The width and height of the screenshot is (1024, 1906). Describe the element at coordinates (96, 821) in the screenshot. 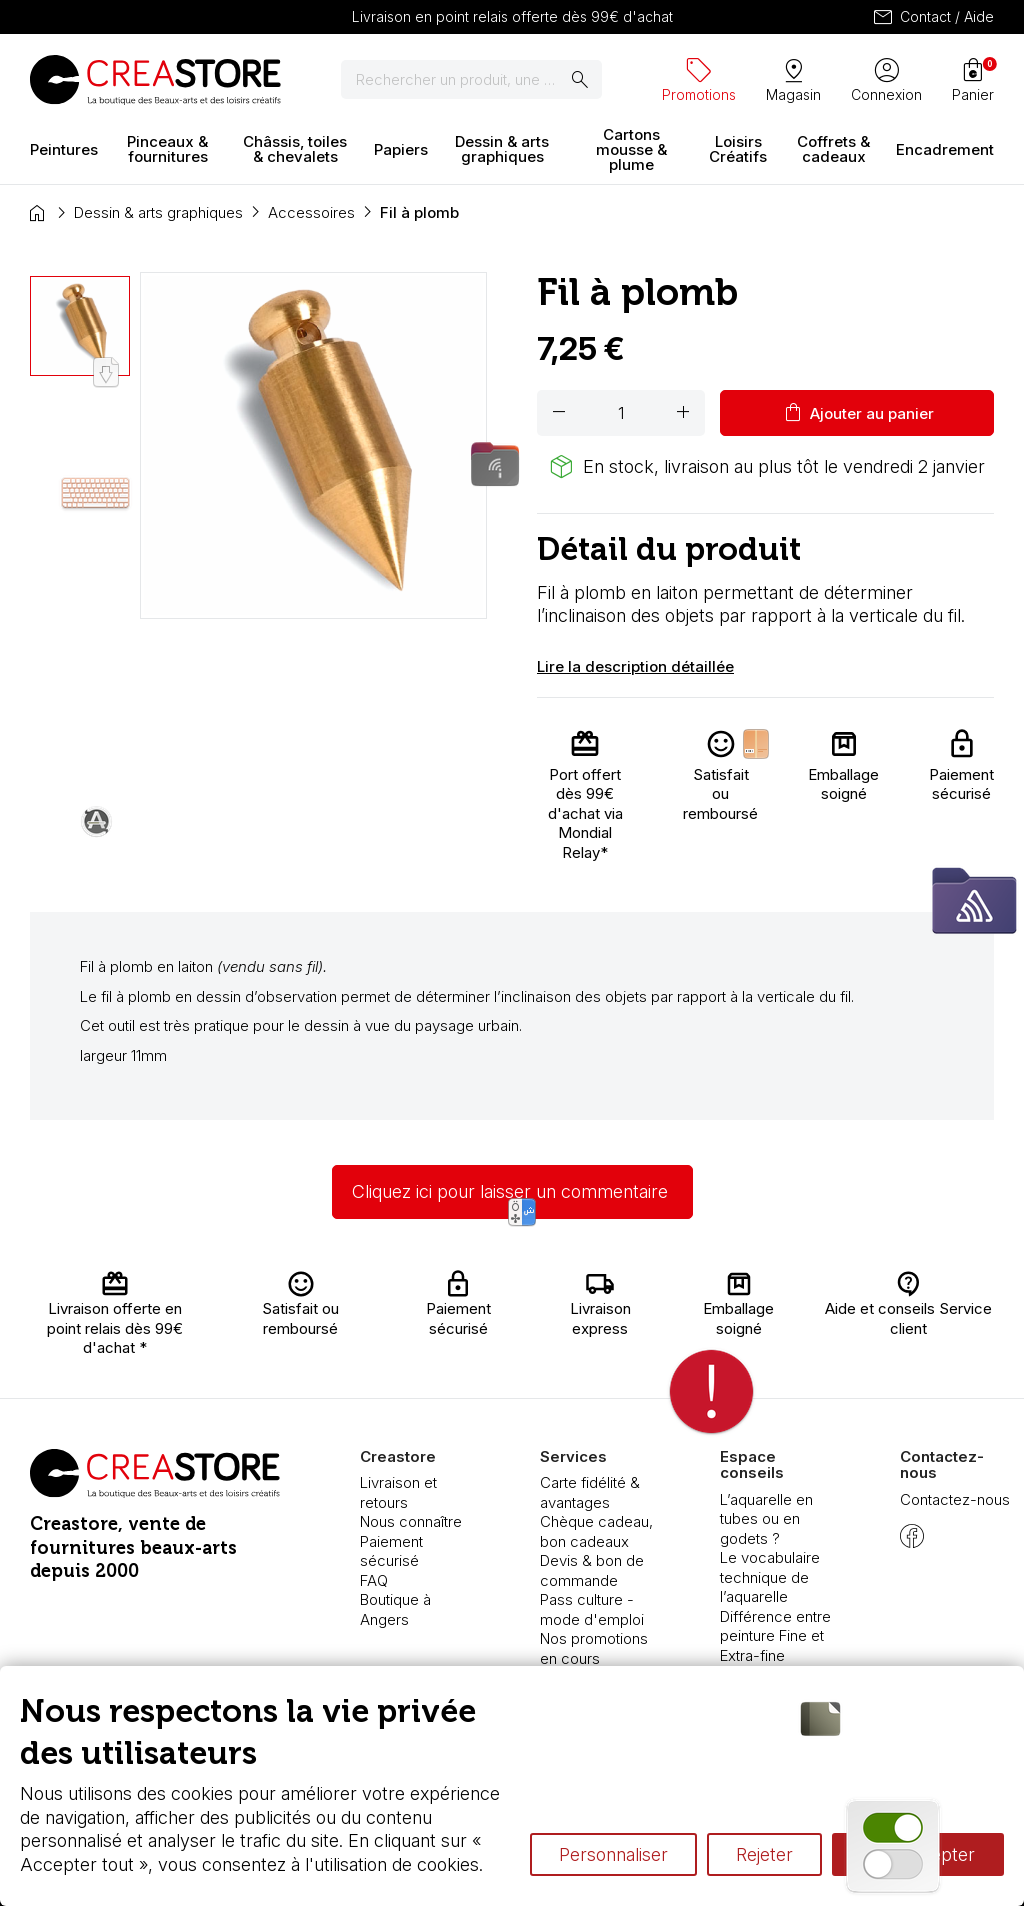

I see `open the software update manager` at that location.